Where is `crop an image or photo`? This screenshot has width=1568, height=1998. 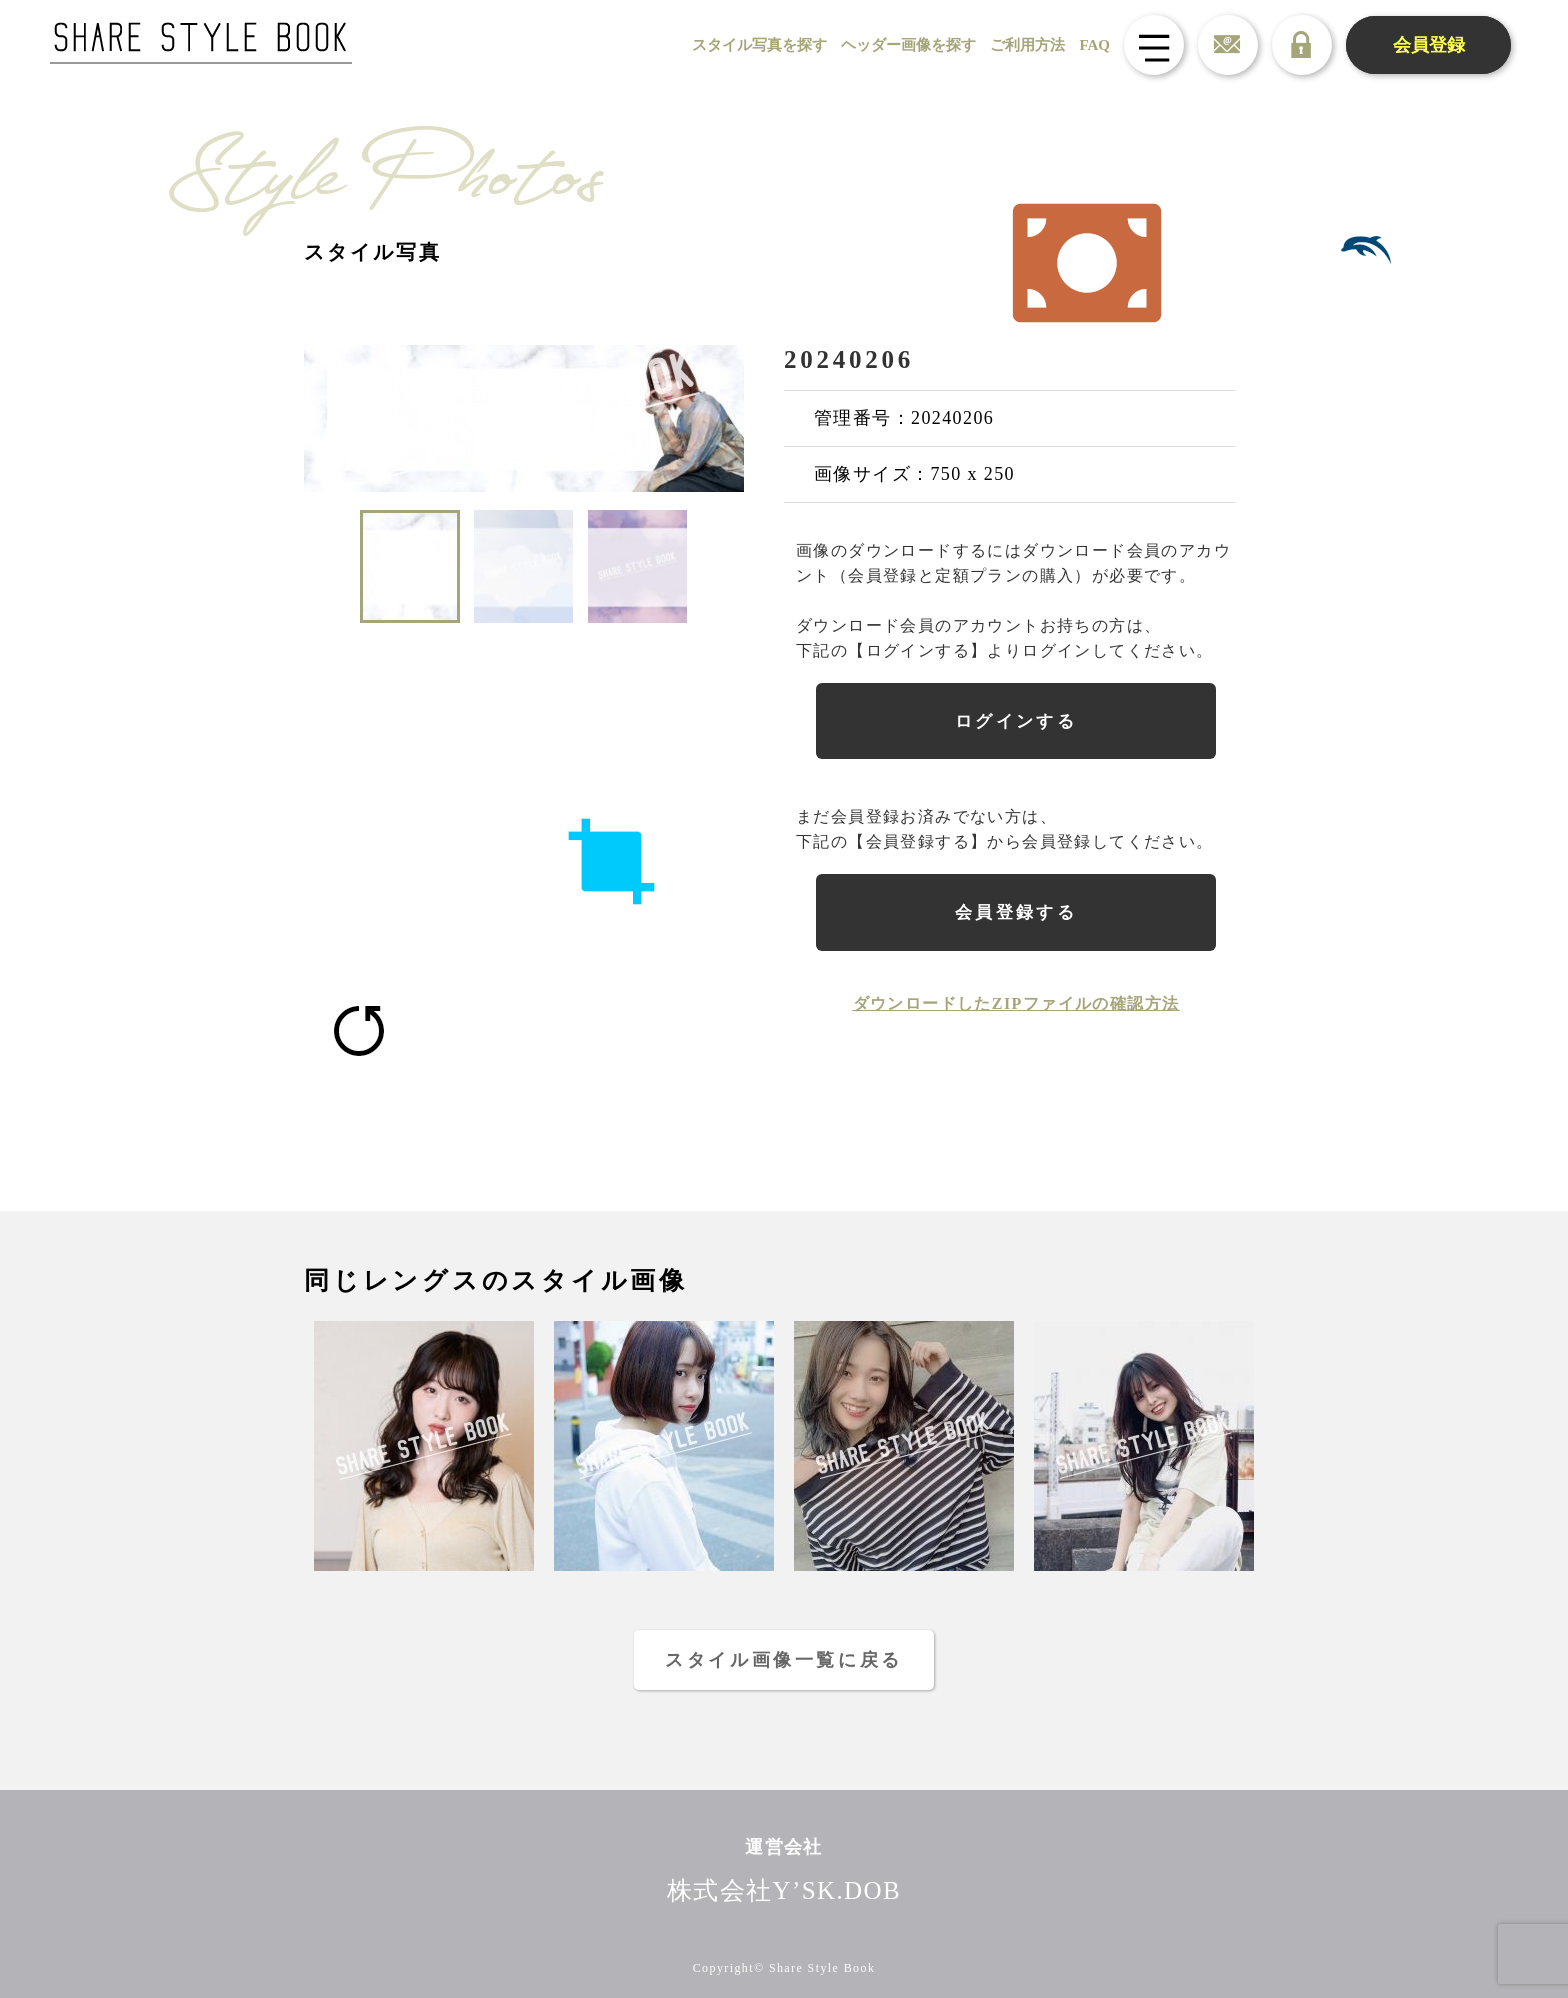
crop an image or photo is located at coordinates (611, 861).